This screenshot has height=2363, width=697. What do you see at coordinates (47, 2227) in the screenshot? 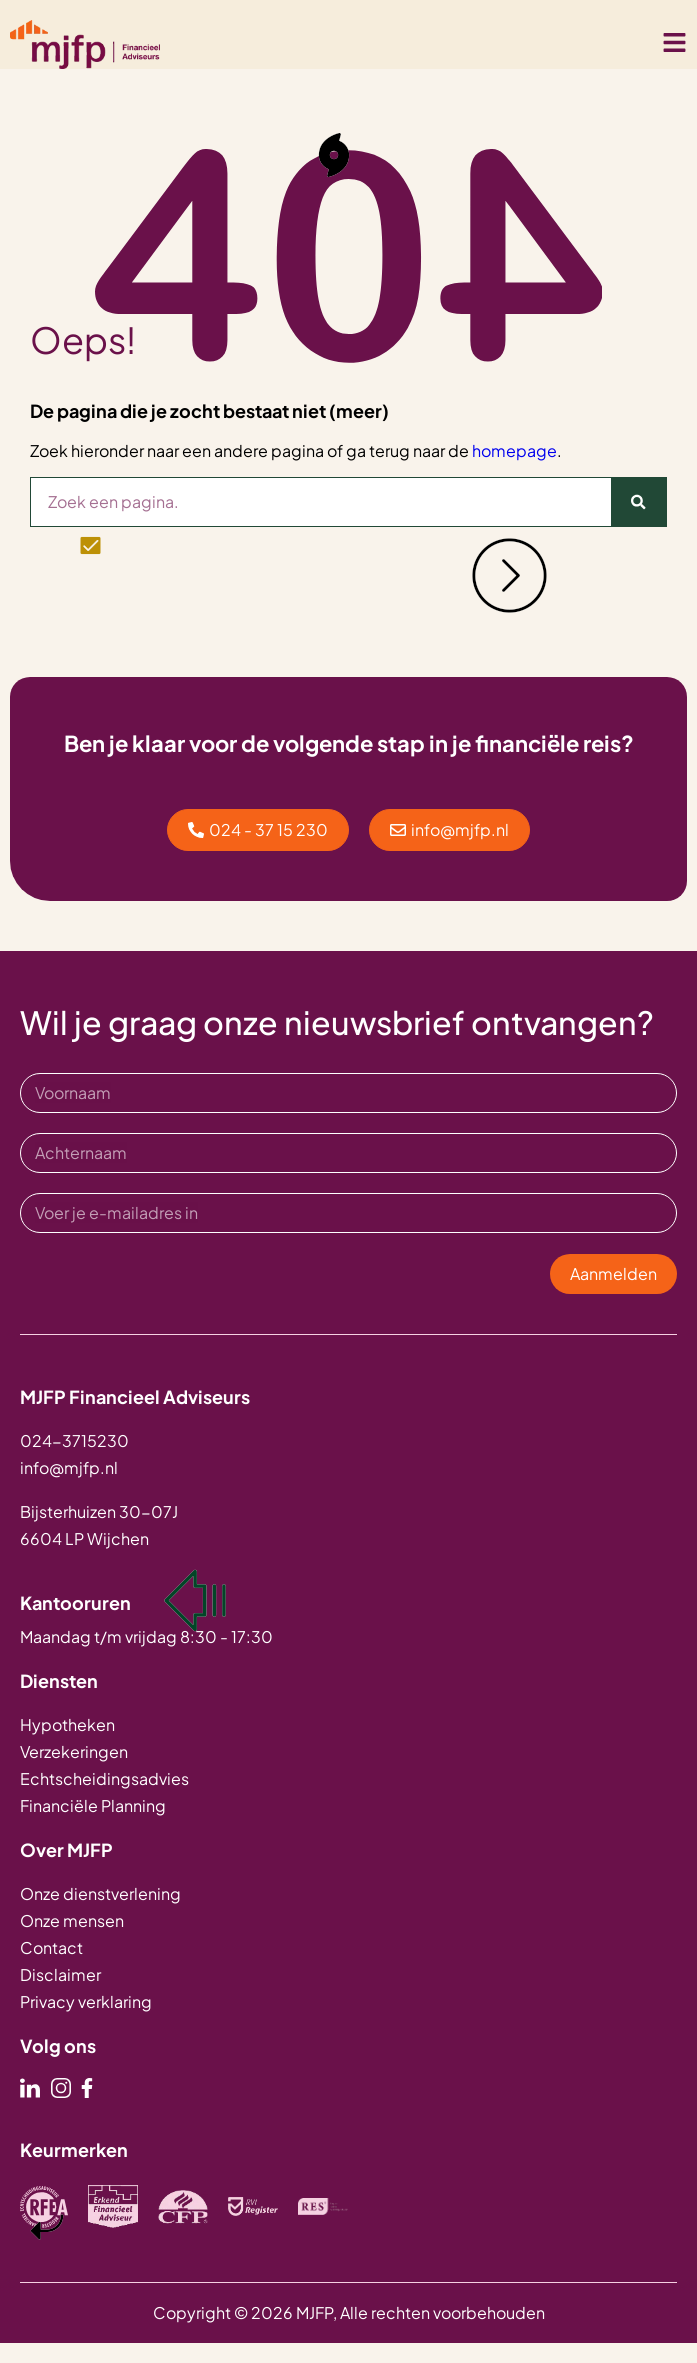
I see `reply to a message` at bounding box center [47, 2227].